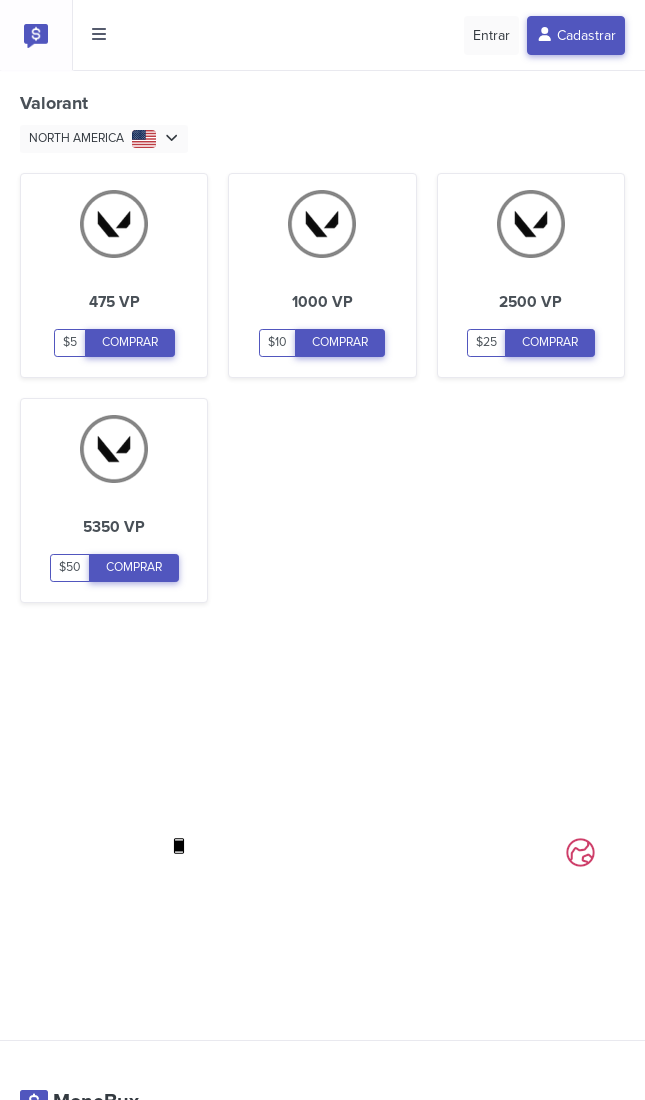 The height and width of the screenshot is (1100, 645). I want to click on view mobile device settings, so click(179, 846).